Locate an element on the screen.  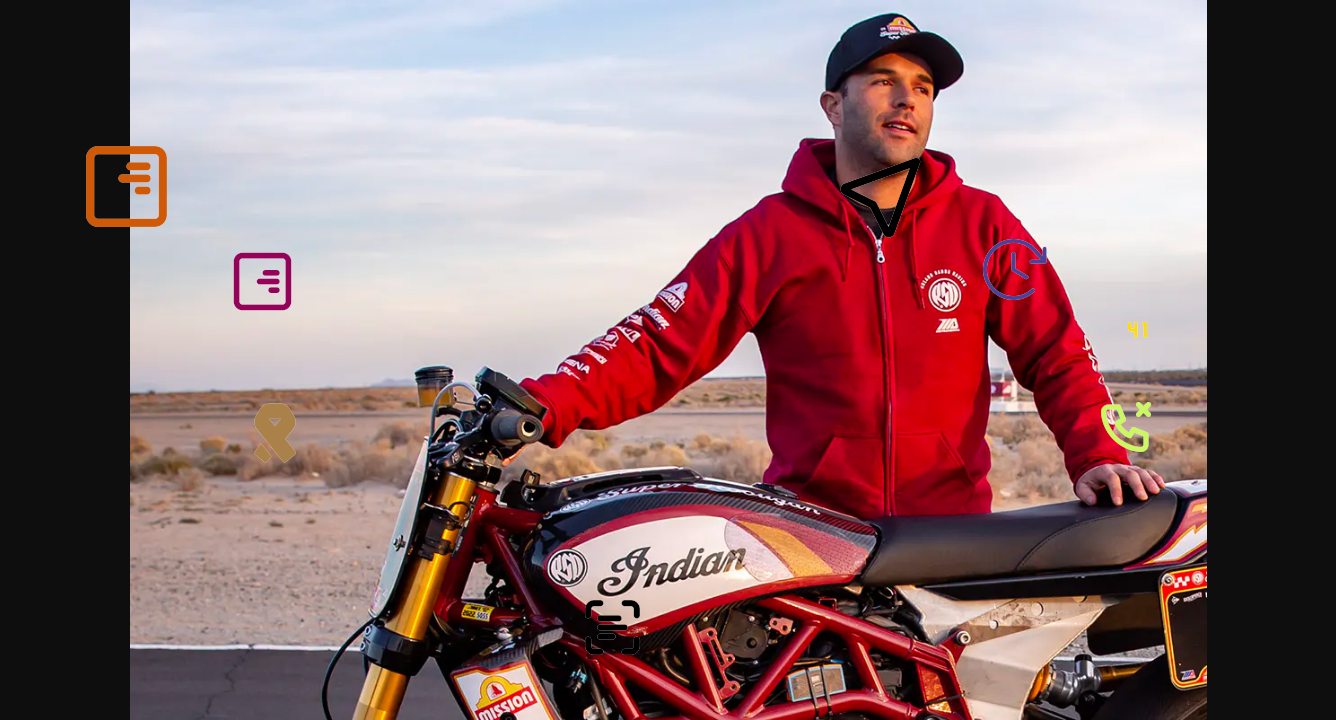
restore to a previous version is located at coordinates (1013, 269).